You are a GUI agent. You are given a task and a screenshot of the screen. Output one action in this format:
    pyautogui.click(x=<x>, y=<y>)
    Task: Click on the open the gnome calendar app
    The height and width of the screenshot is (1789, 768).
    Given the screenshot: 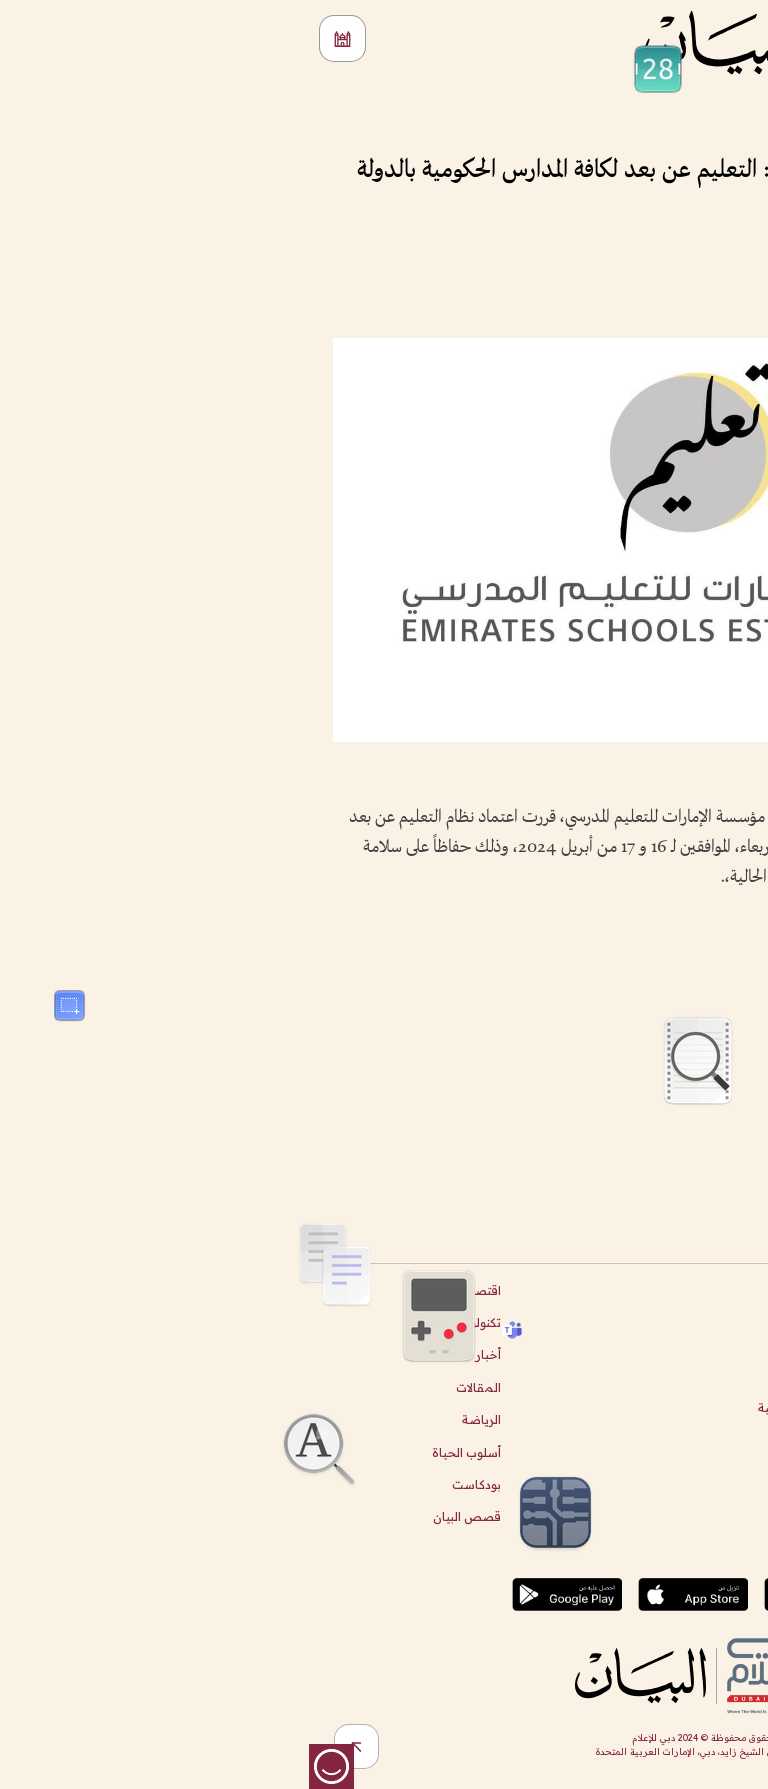 What is the action you would take?
    pyautogui.click(x=658, y=69)
    